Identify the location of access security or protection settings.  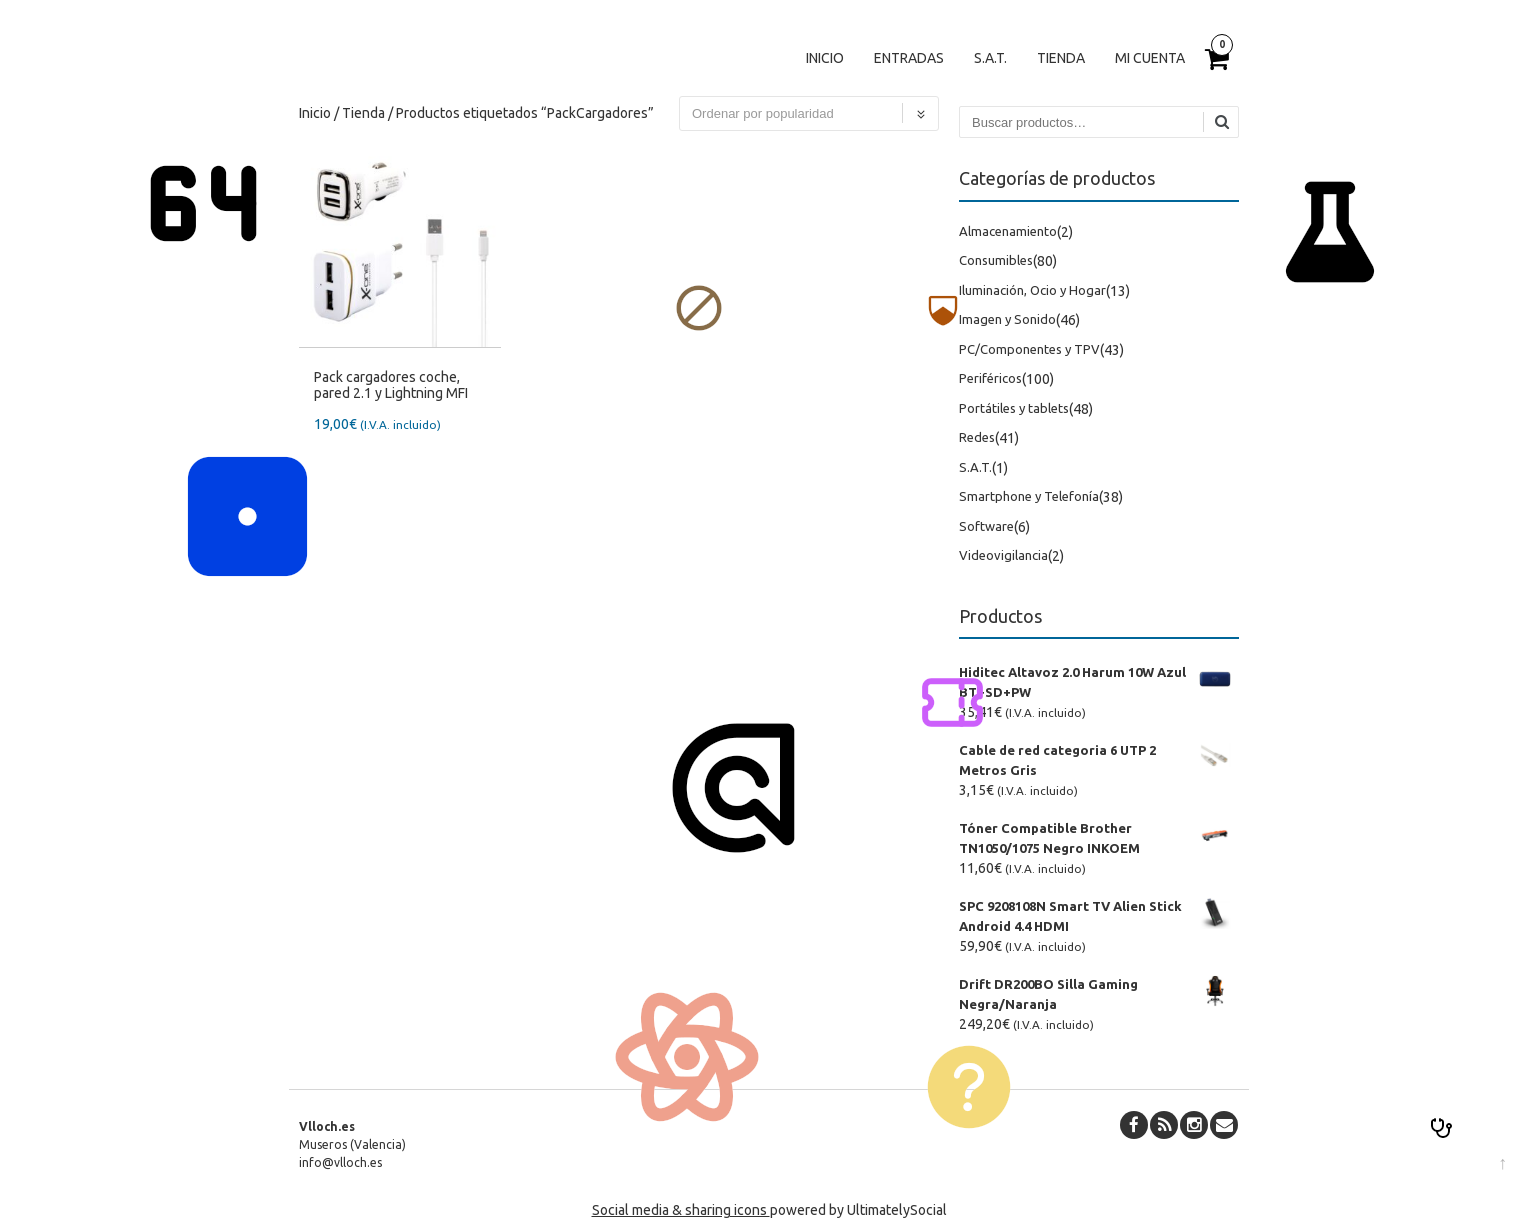
(943, 309).